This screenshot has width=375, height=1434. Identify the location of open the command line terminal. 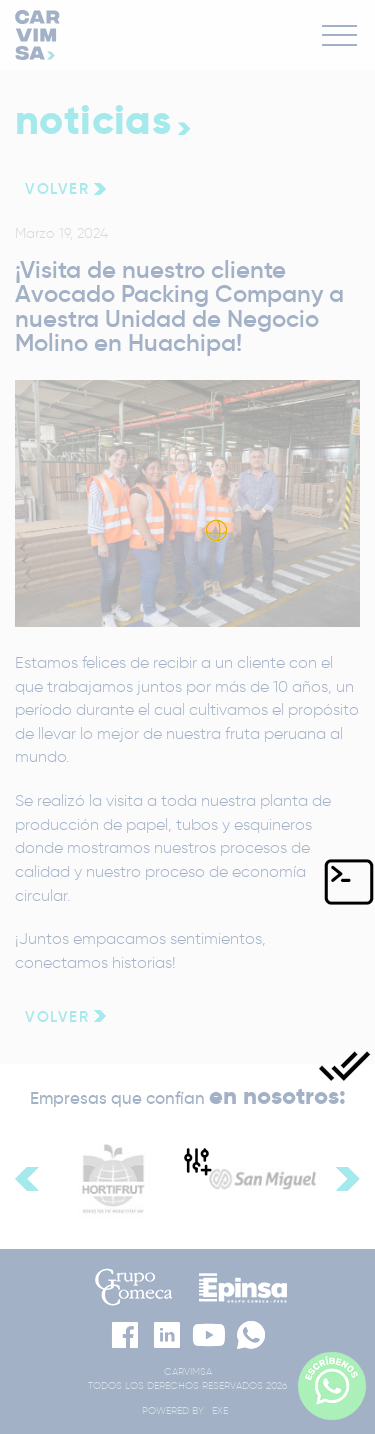
(349, 882).